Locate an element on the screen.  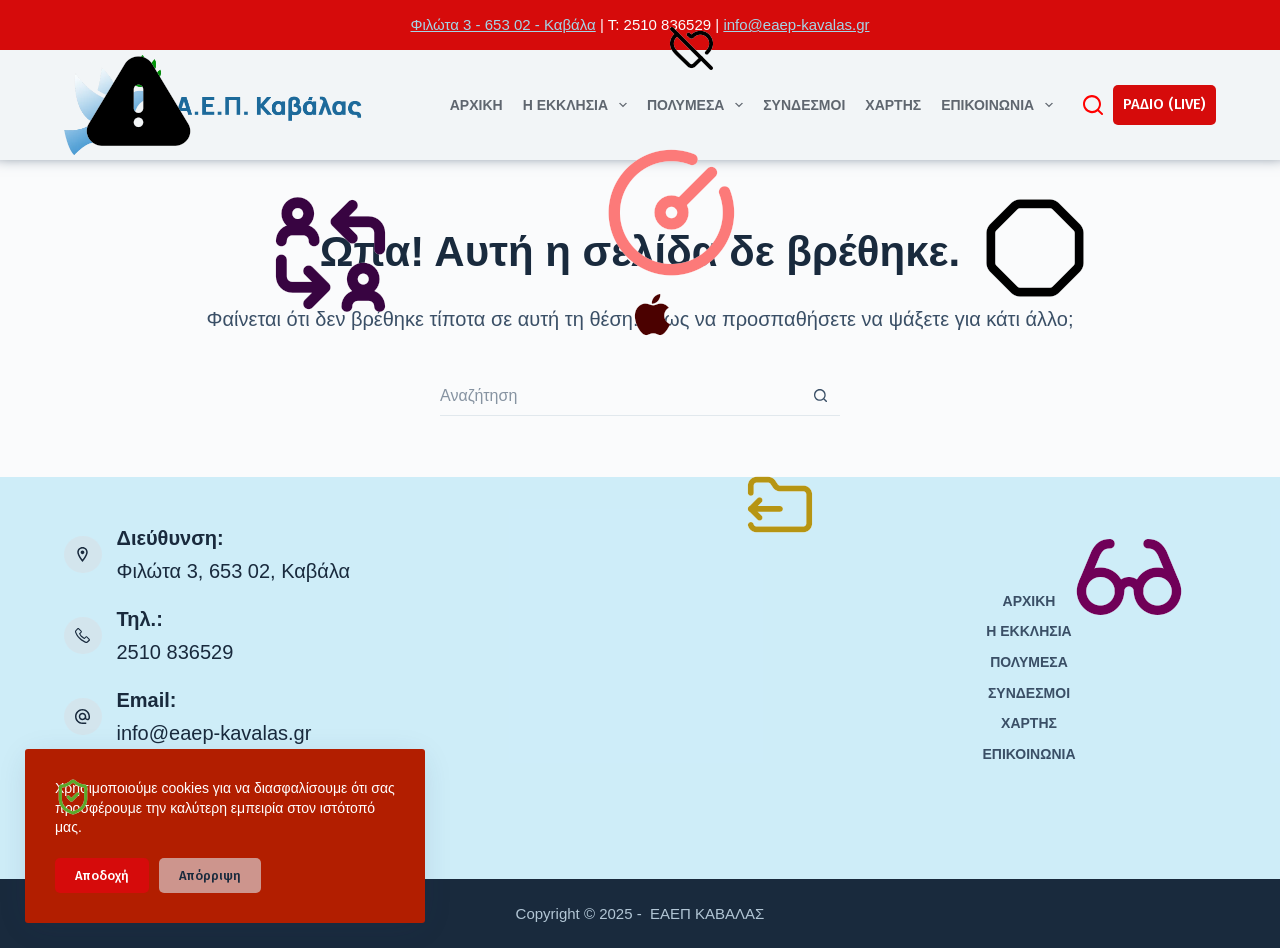
enable reading mode is located at coordinates (1129, 577).